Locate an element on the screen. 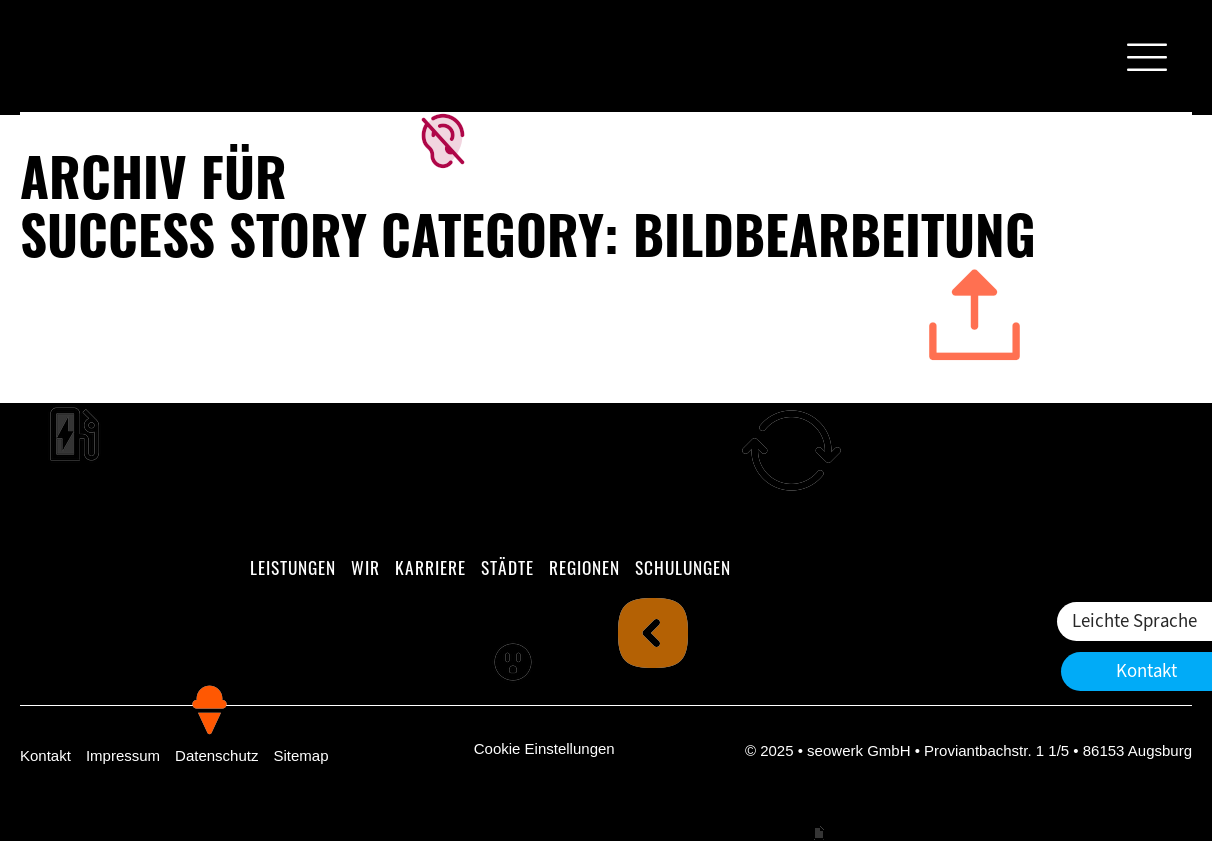  indicates an electrical outlet or power socket is located at coordinates (513, 662).